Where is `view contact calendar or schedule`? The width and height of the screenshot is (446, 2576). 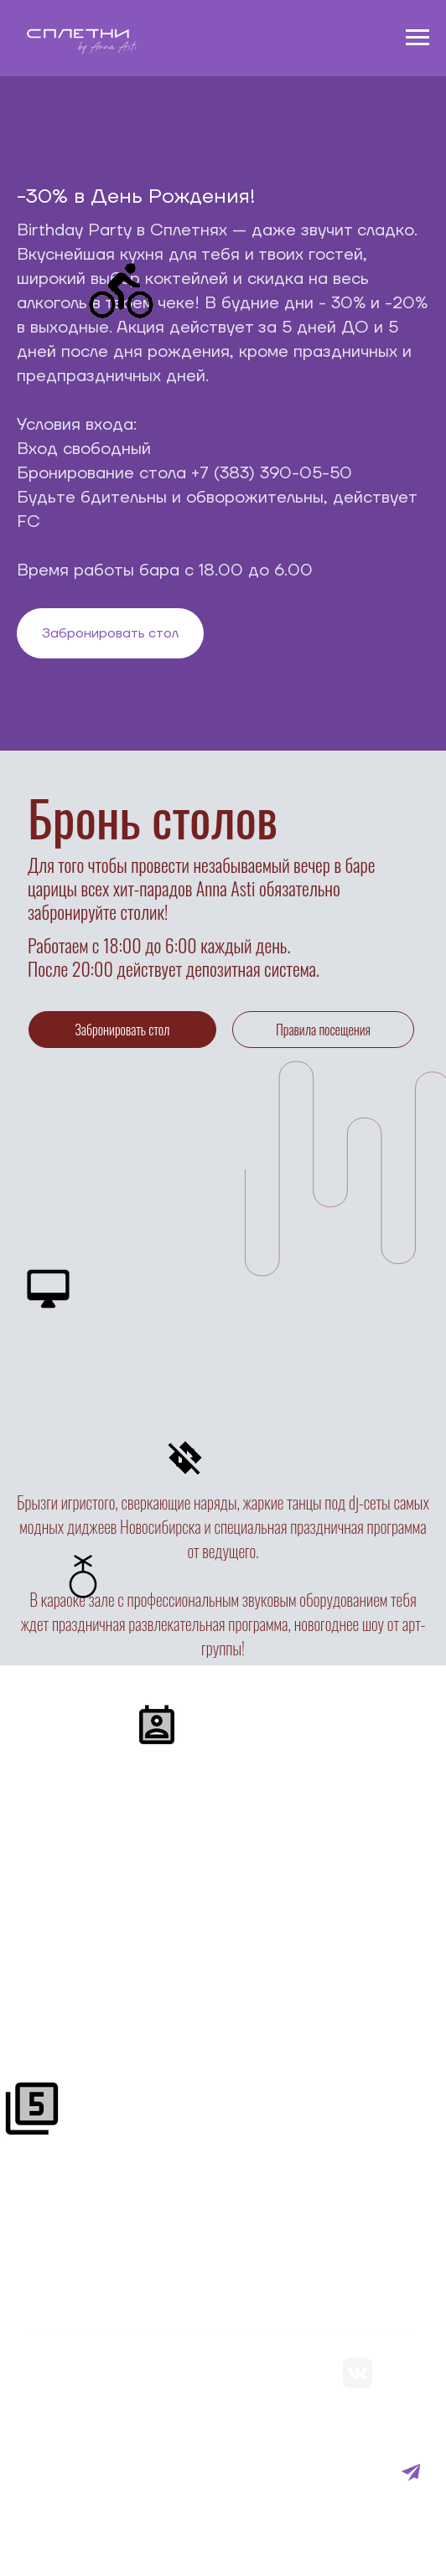 view contact calendar or schedule is located at coordinates (157, 1727).